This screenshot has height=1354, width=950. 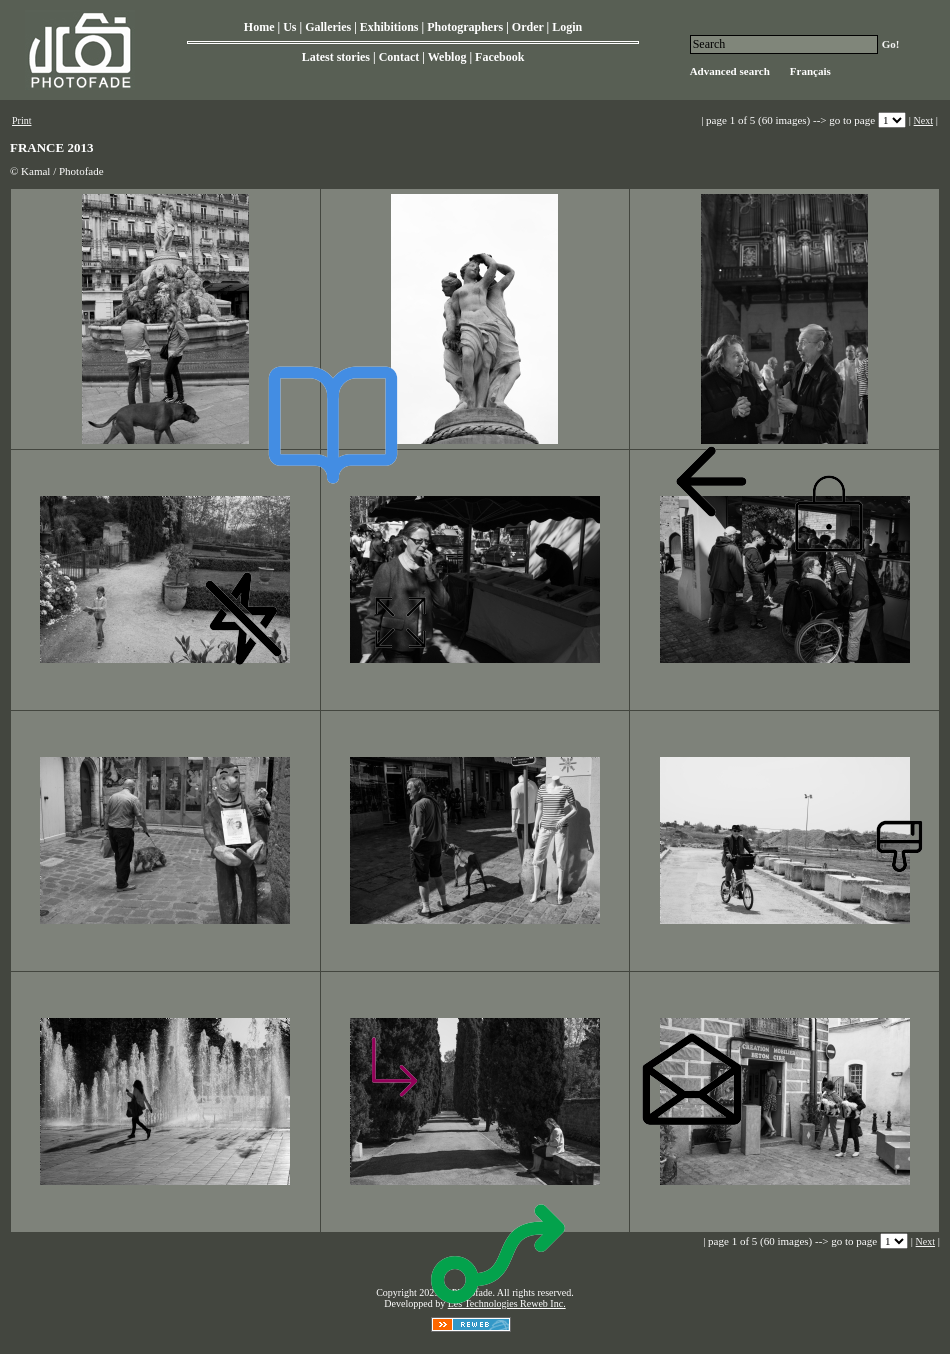 What do you see at coordinates (400, 622) in the screenshot?
I see `expand to fullscreen mode` at bounding box center [400, 622].